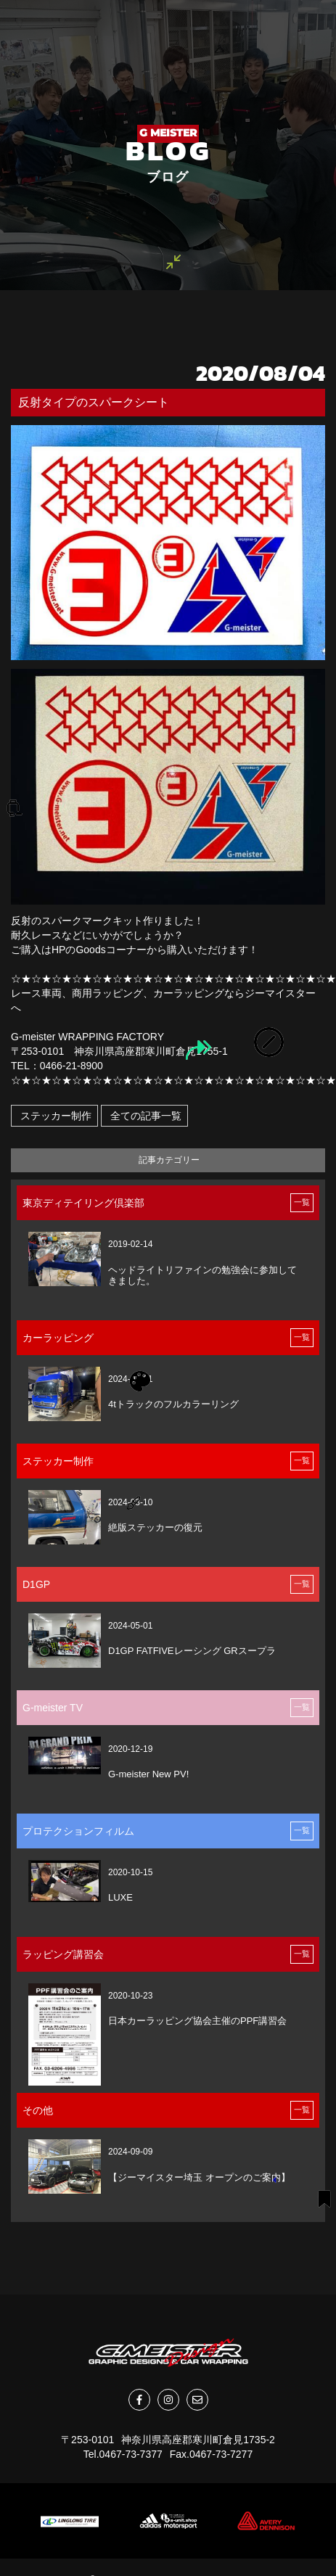  What do you see at coordinates (13, 808) in the screenshot?
I see `remove a paired smartwatch` at bounding box center [13, 808].